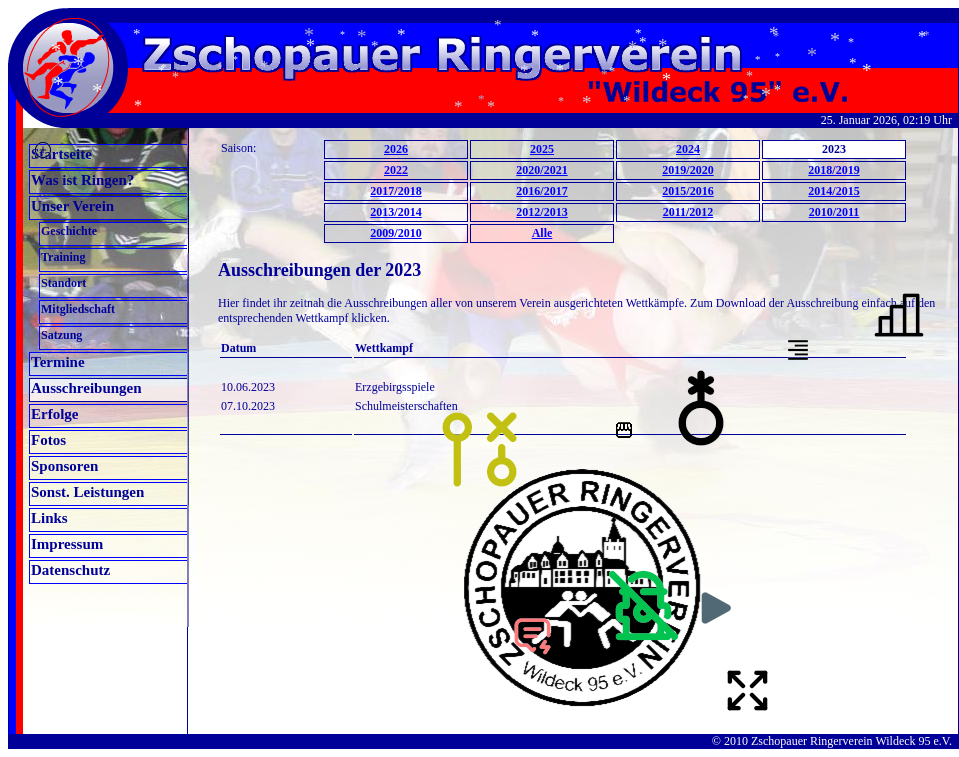 This screenshot has height=757, width=959. What do you see at coordinates (532, 634) in the screenshot?
I see `send a quick reply` at bounding box center [532, 634].